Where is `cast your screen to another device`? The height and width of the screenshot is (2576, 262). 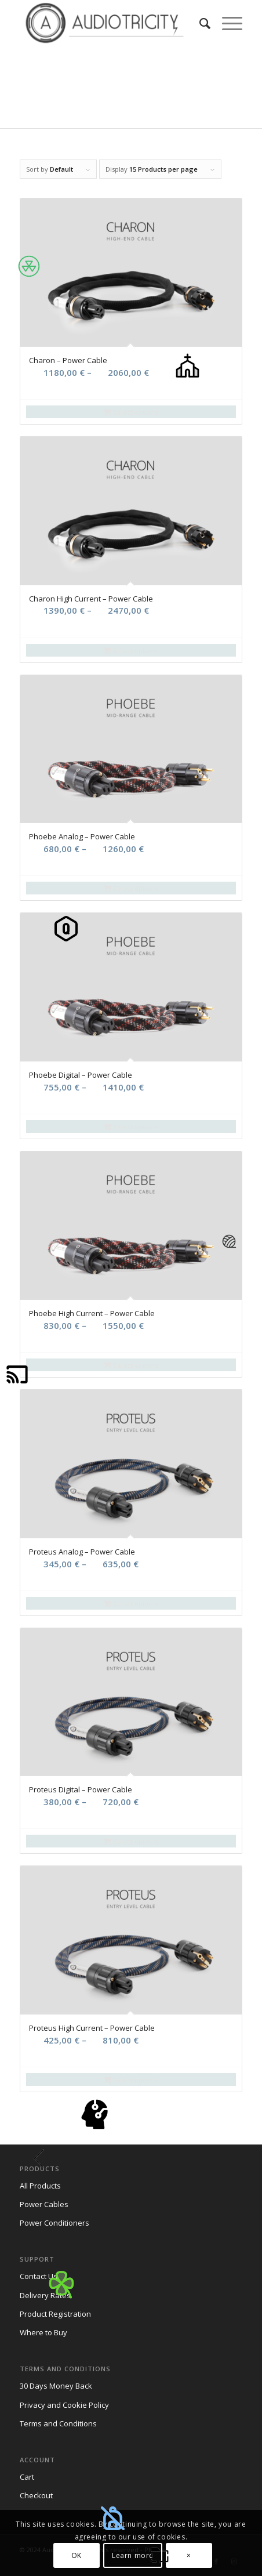 cast your screen to another device is located at coordinates (17, 1374).